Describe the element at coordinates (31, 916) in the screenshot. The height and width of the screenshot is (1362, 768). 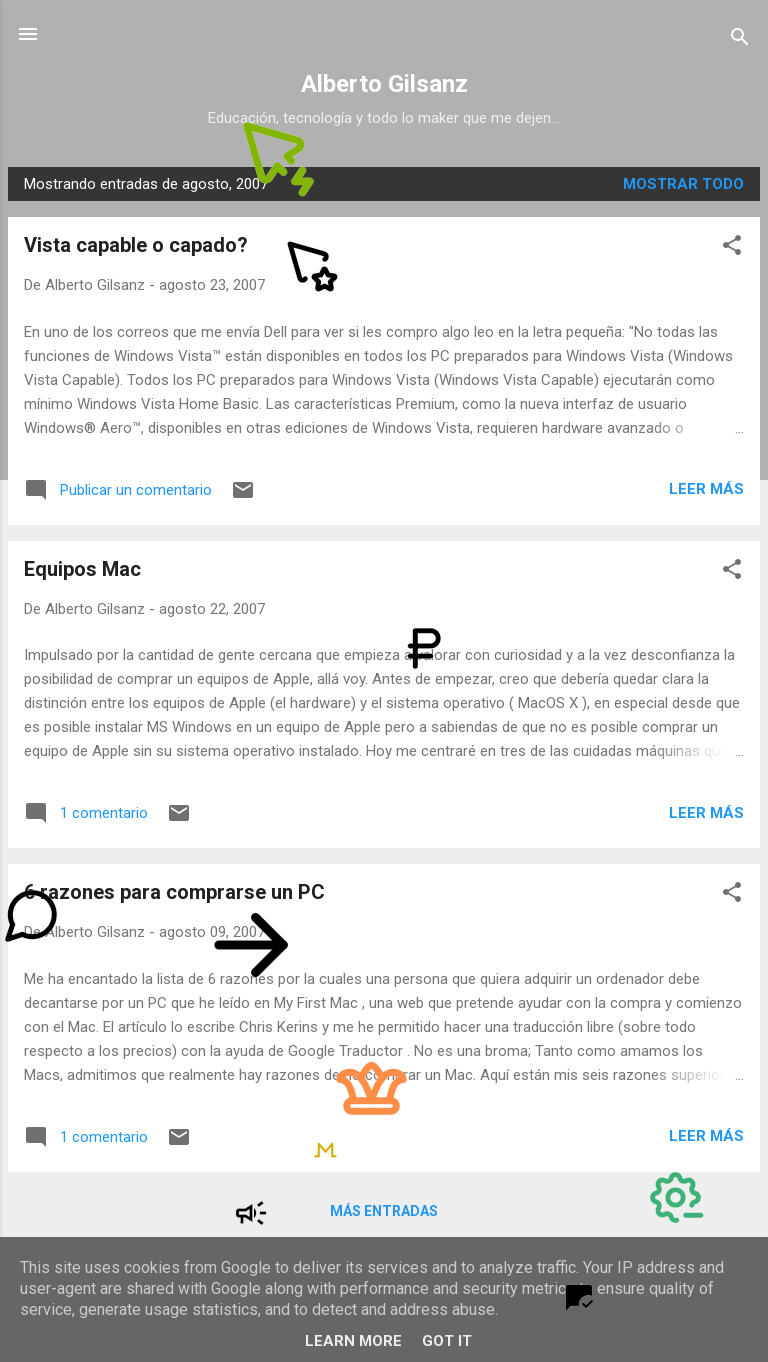
I see `open messaging or chat` at that location.